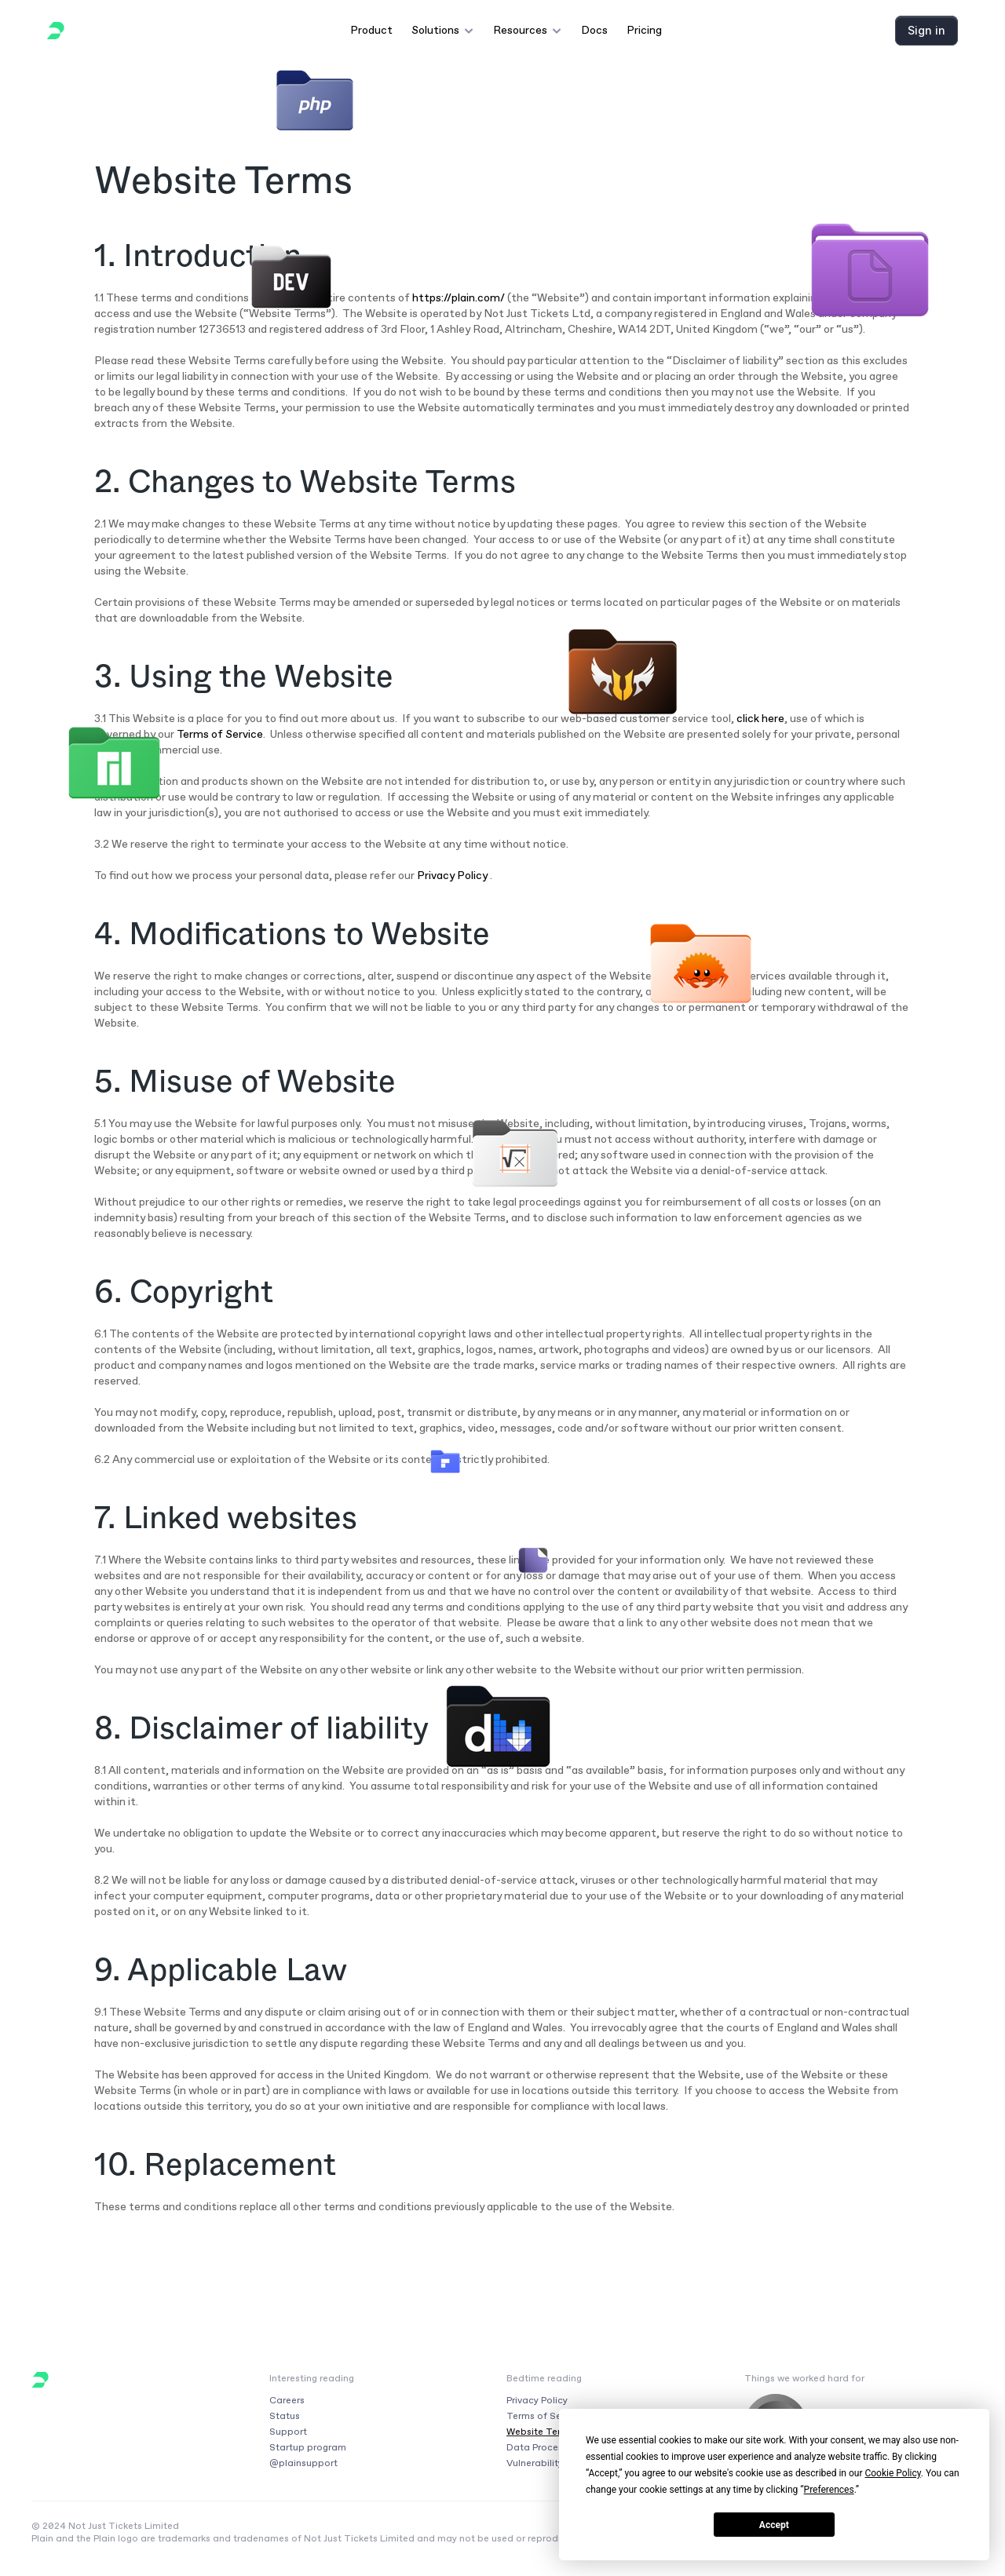 This screenshot has height=2576, width=1005. What do you see at coordinates (533, 1560) in the screenshot?
I see `change desktop wallpaper settings` at bounding box center [533, 1560].